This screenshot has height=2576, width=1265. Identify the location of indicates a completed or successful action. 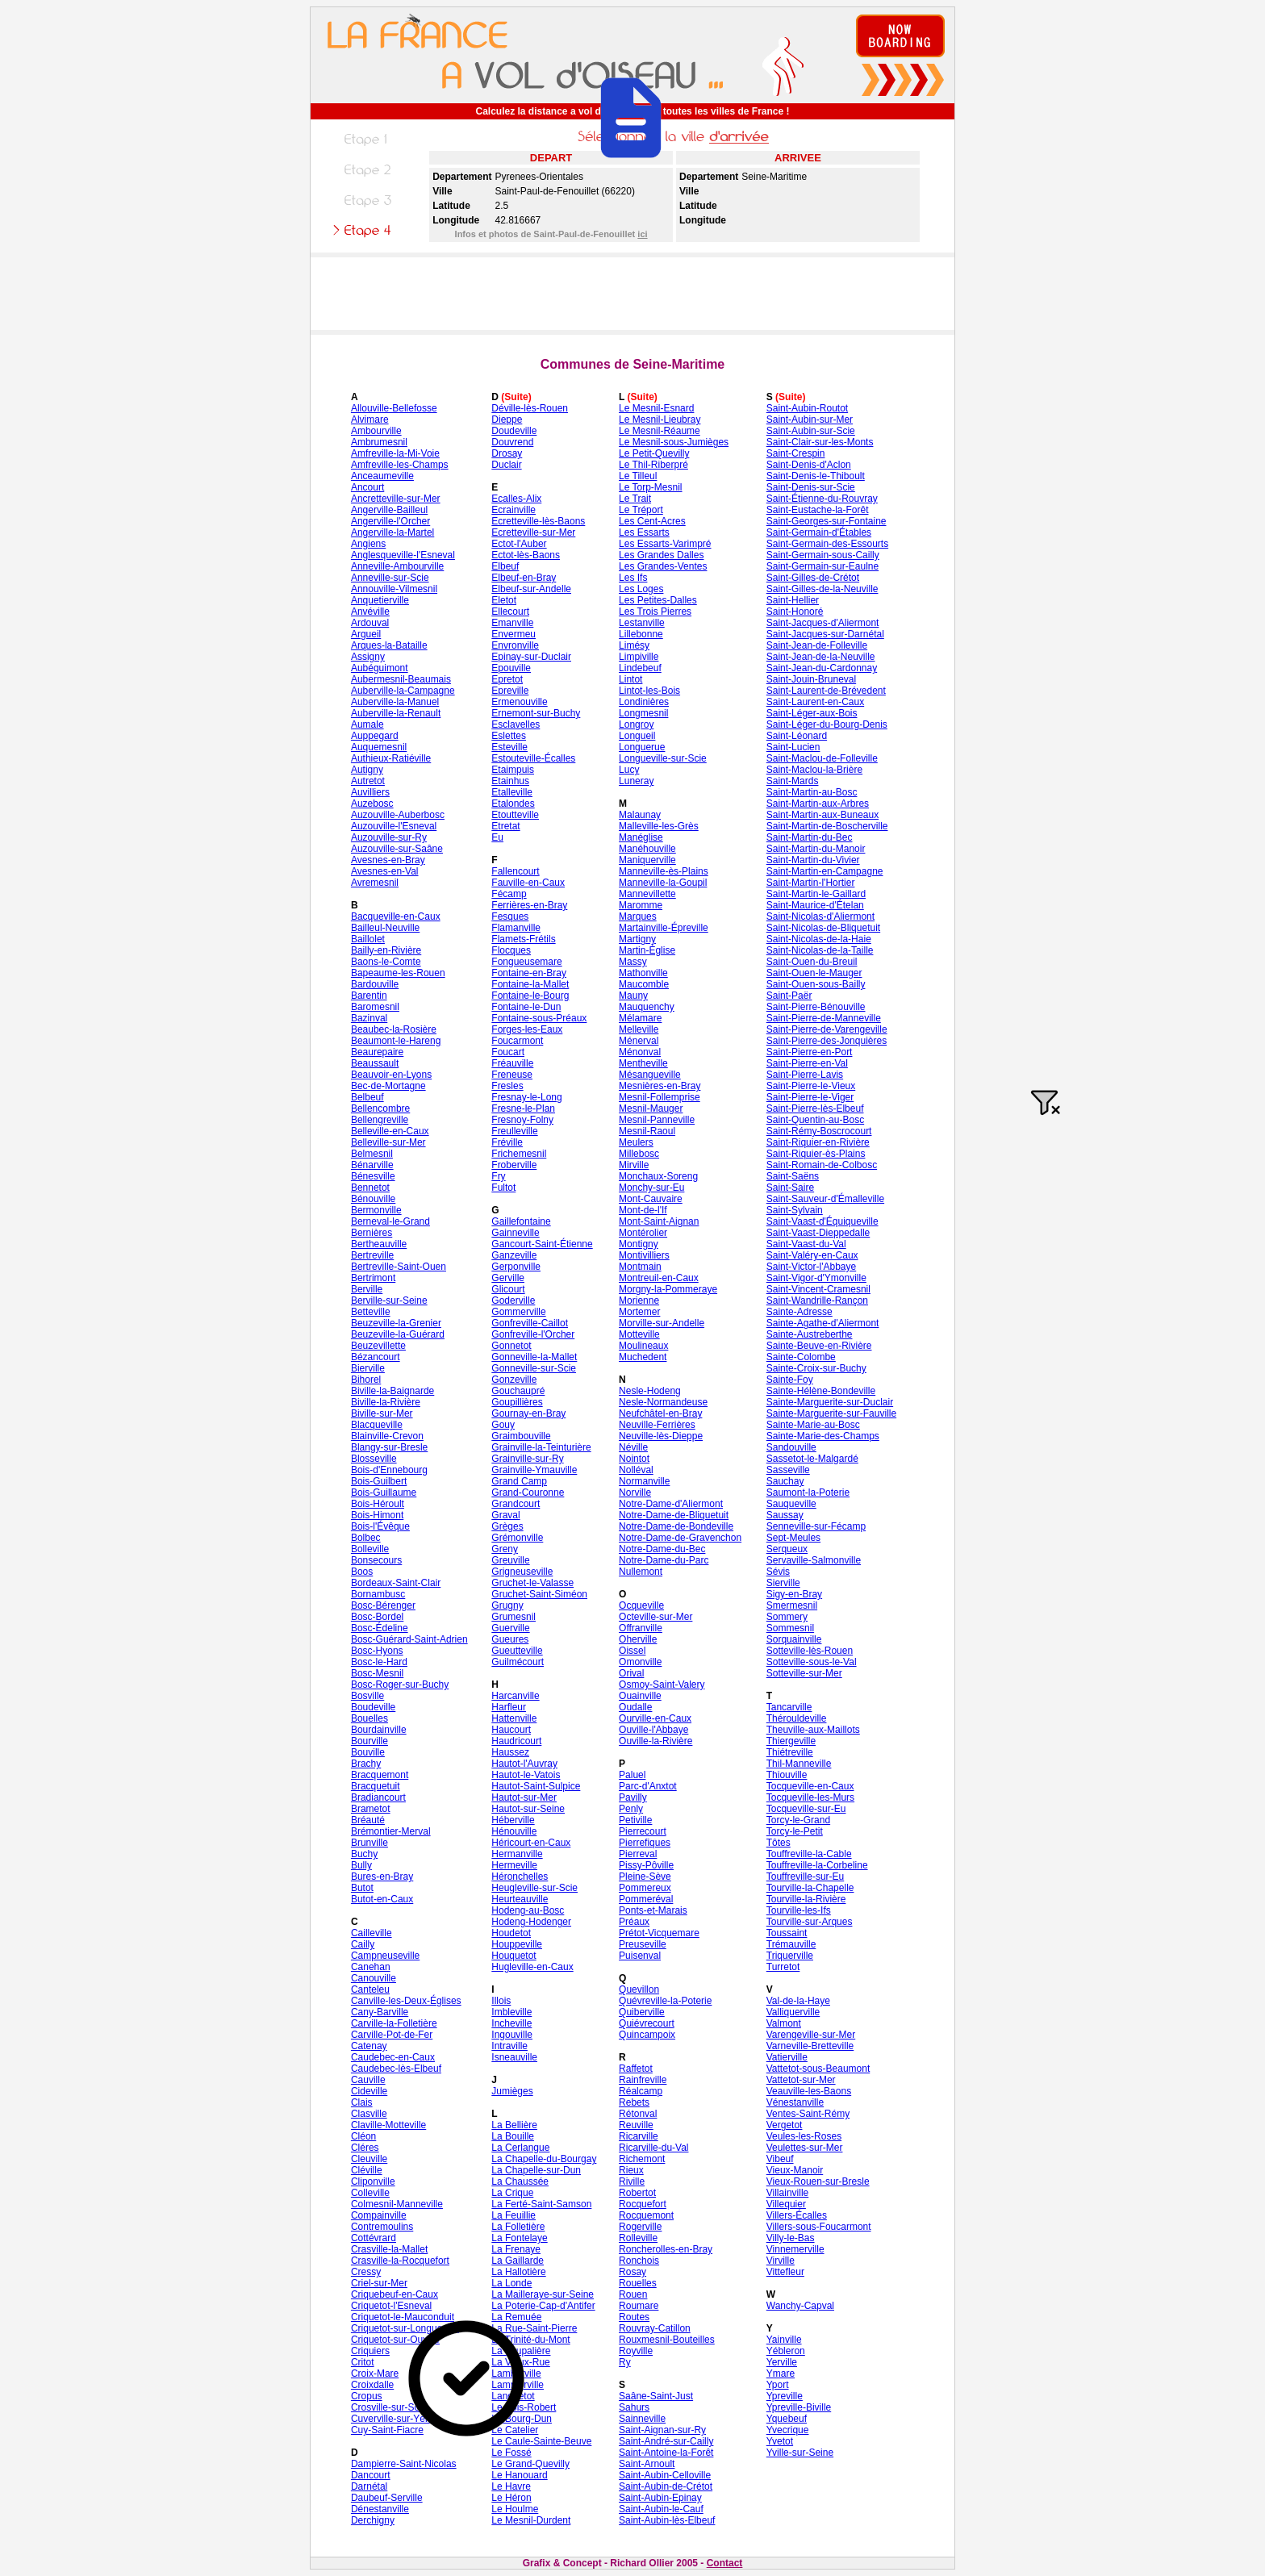
(466, 2378).